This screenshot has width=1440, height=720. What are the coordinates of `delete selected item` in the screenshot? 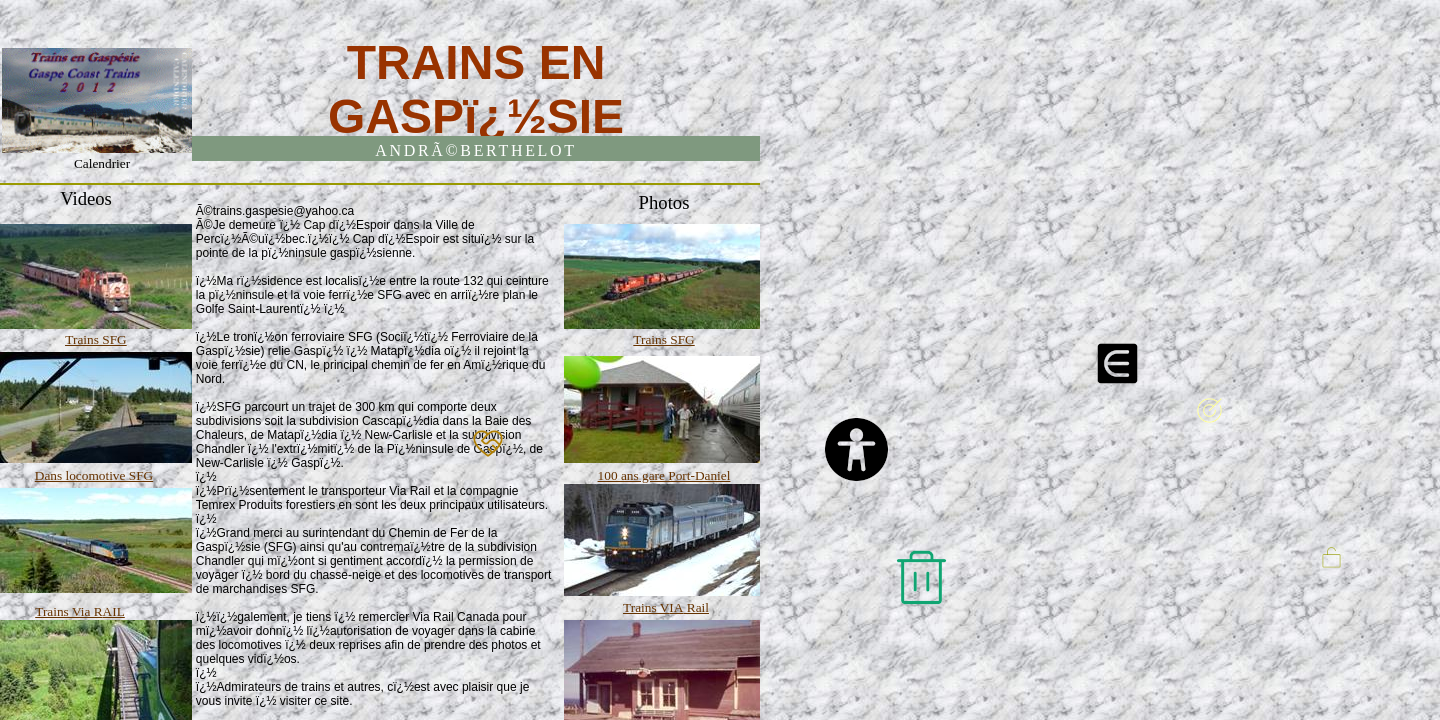 It's located at (921, 579).